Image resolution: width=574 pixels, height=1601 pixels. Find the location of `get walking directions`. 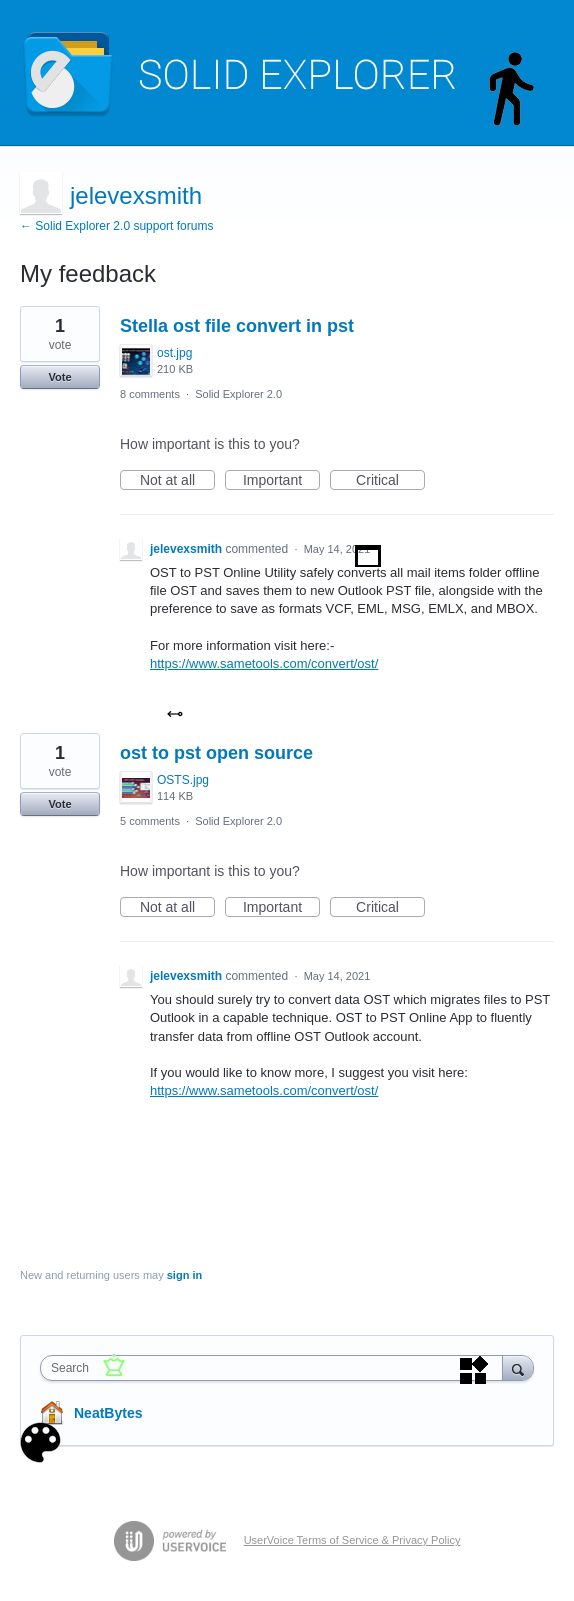

get walking directions is located at coordinates (510, 88).